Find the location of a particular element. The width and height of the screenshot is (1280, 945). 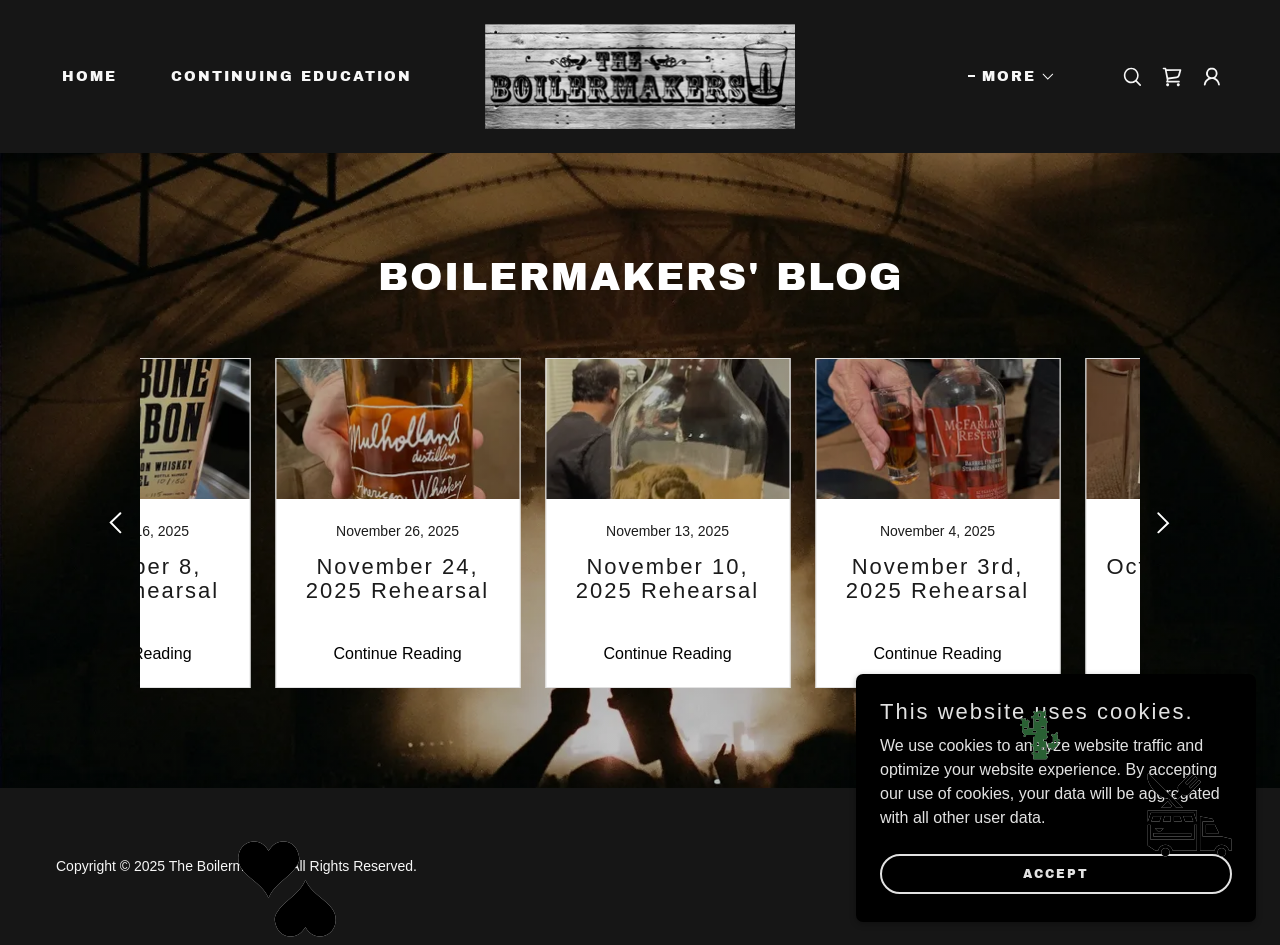

desert or arid environment indicator is located at coordinates (1035, 735).